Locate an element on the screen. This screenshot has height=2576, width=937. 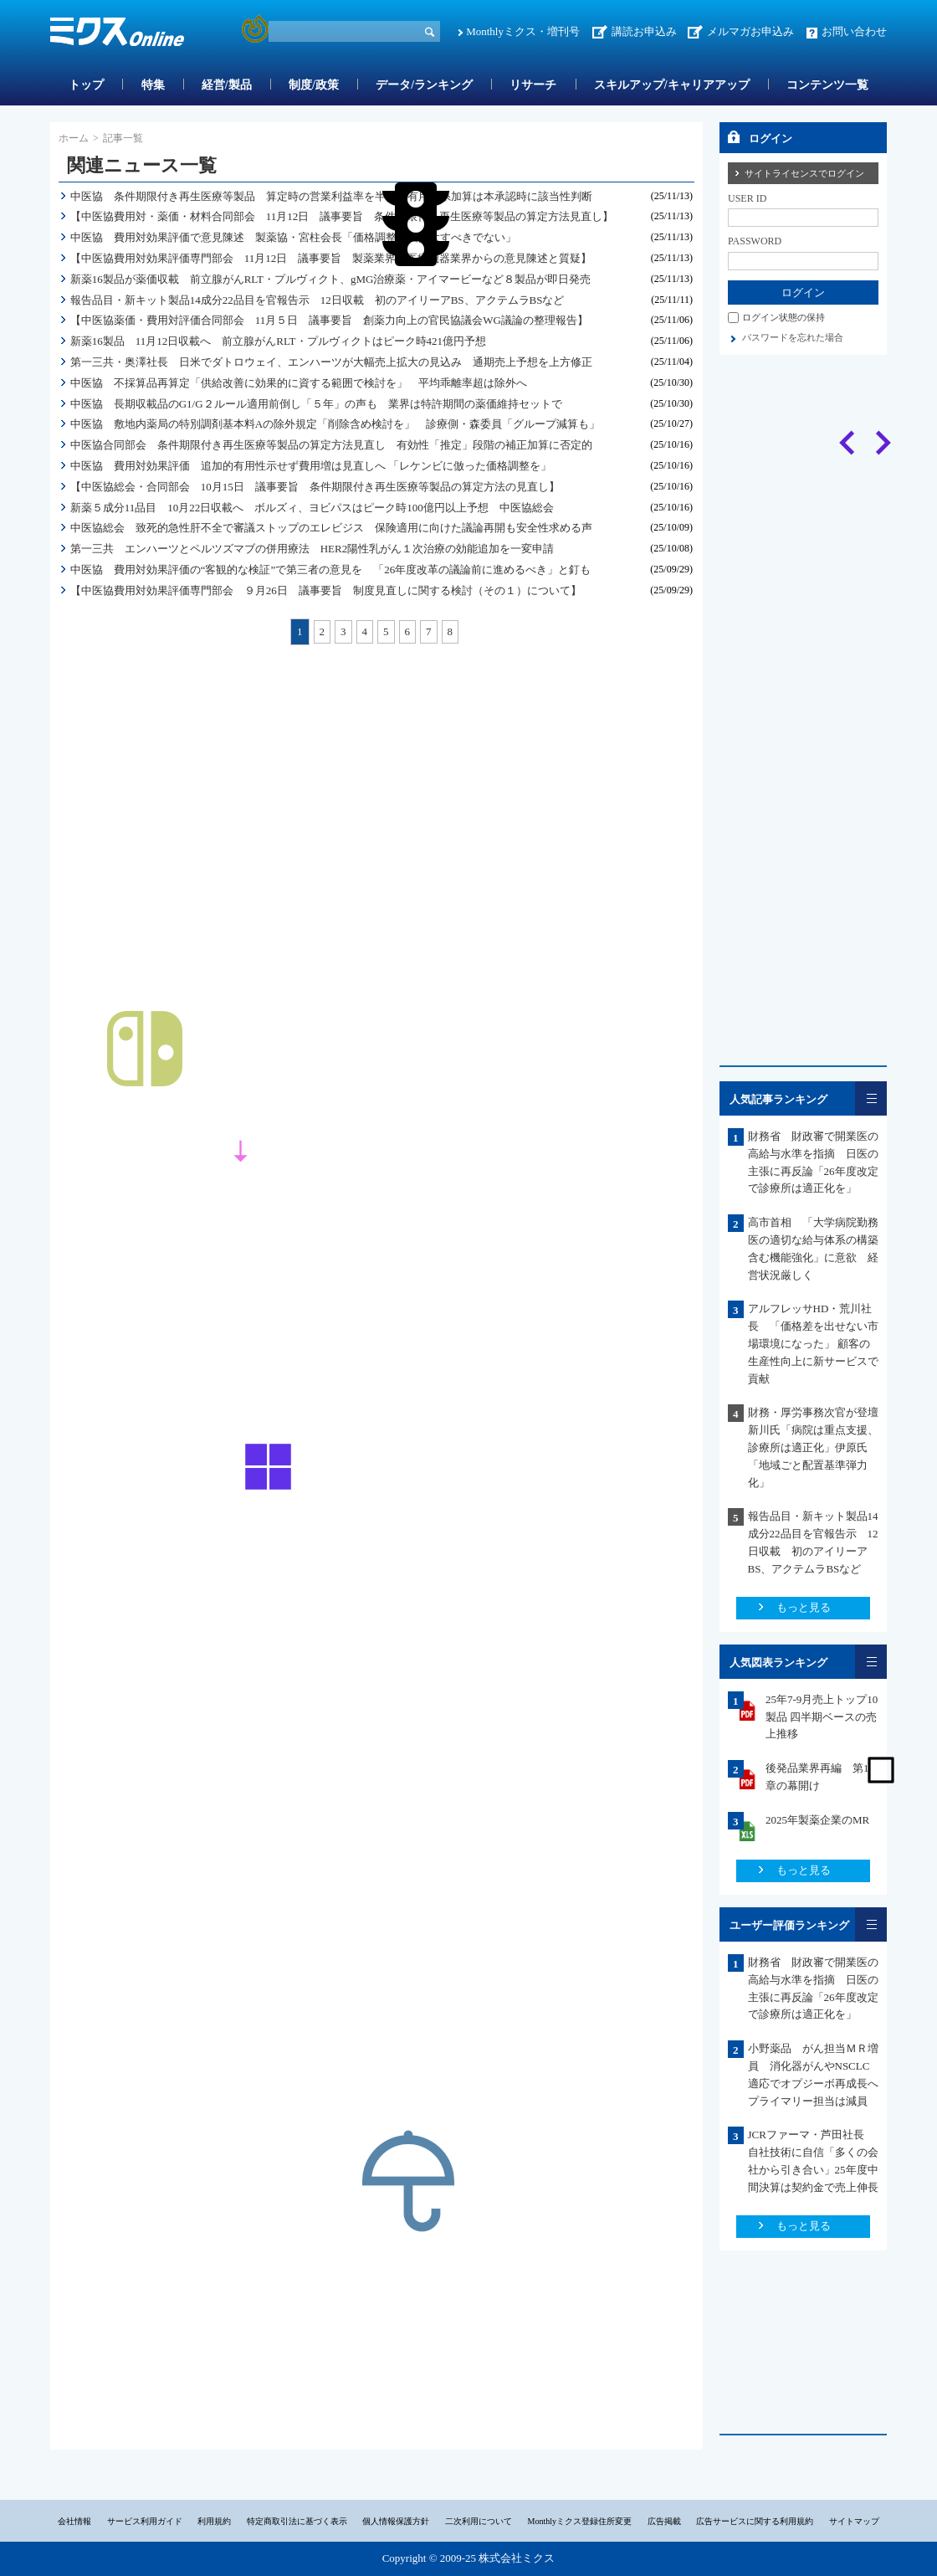
scroll down or view more content is located at coordinates (240, 1151).